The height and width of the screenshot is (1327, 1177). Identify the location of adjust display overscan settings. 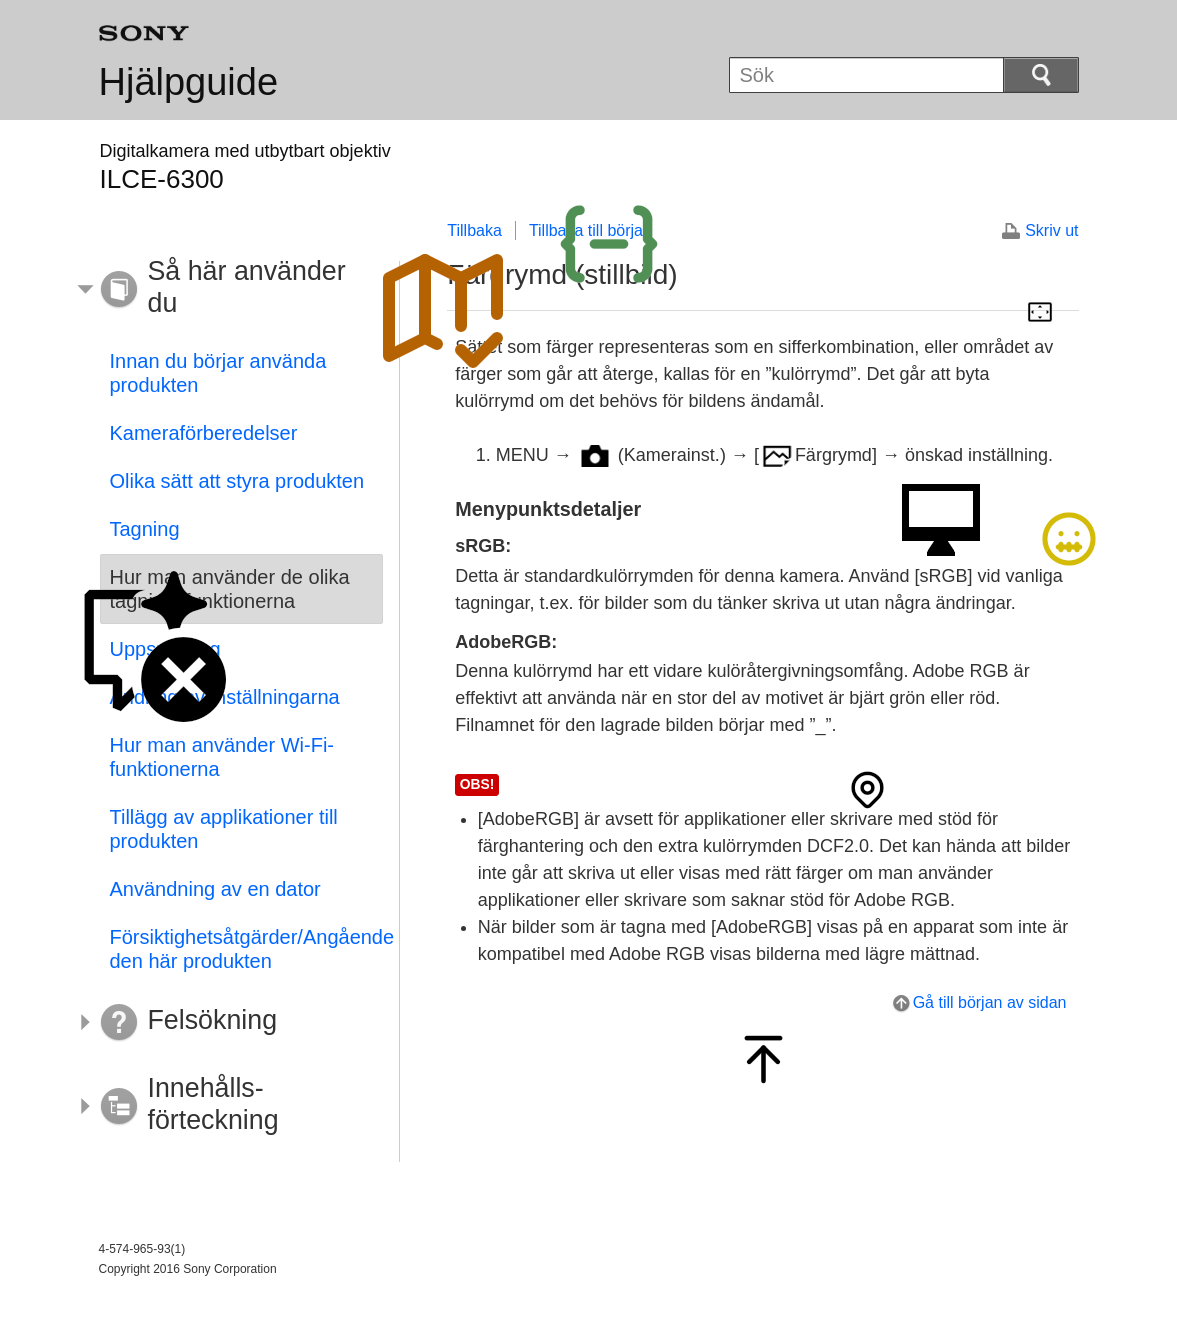
(1040, 312).